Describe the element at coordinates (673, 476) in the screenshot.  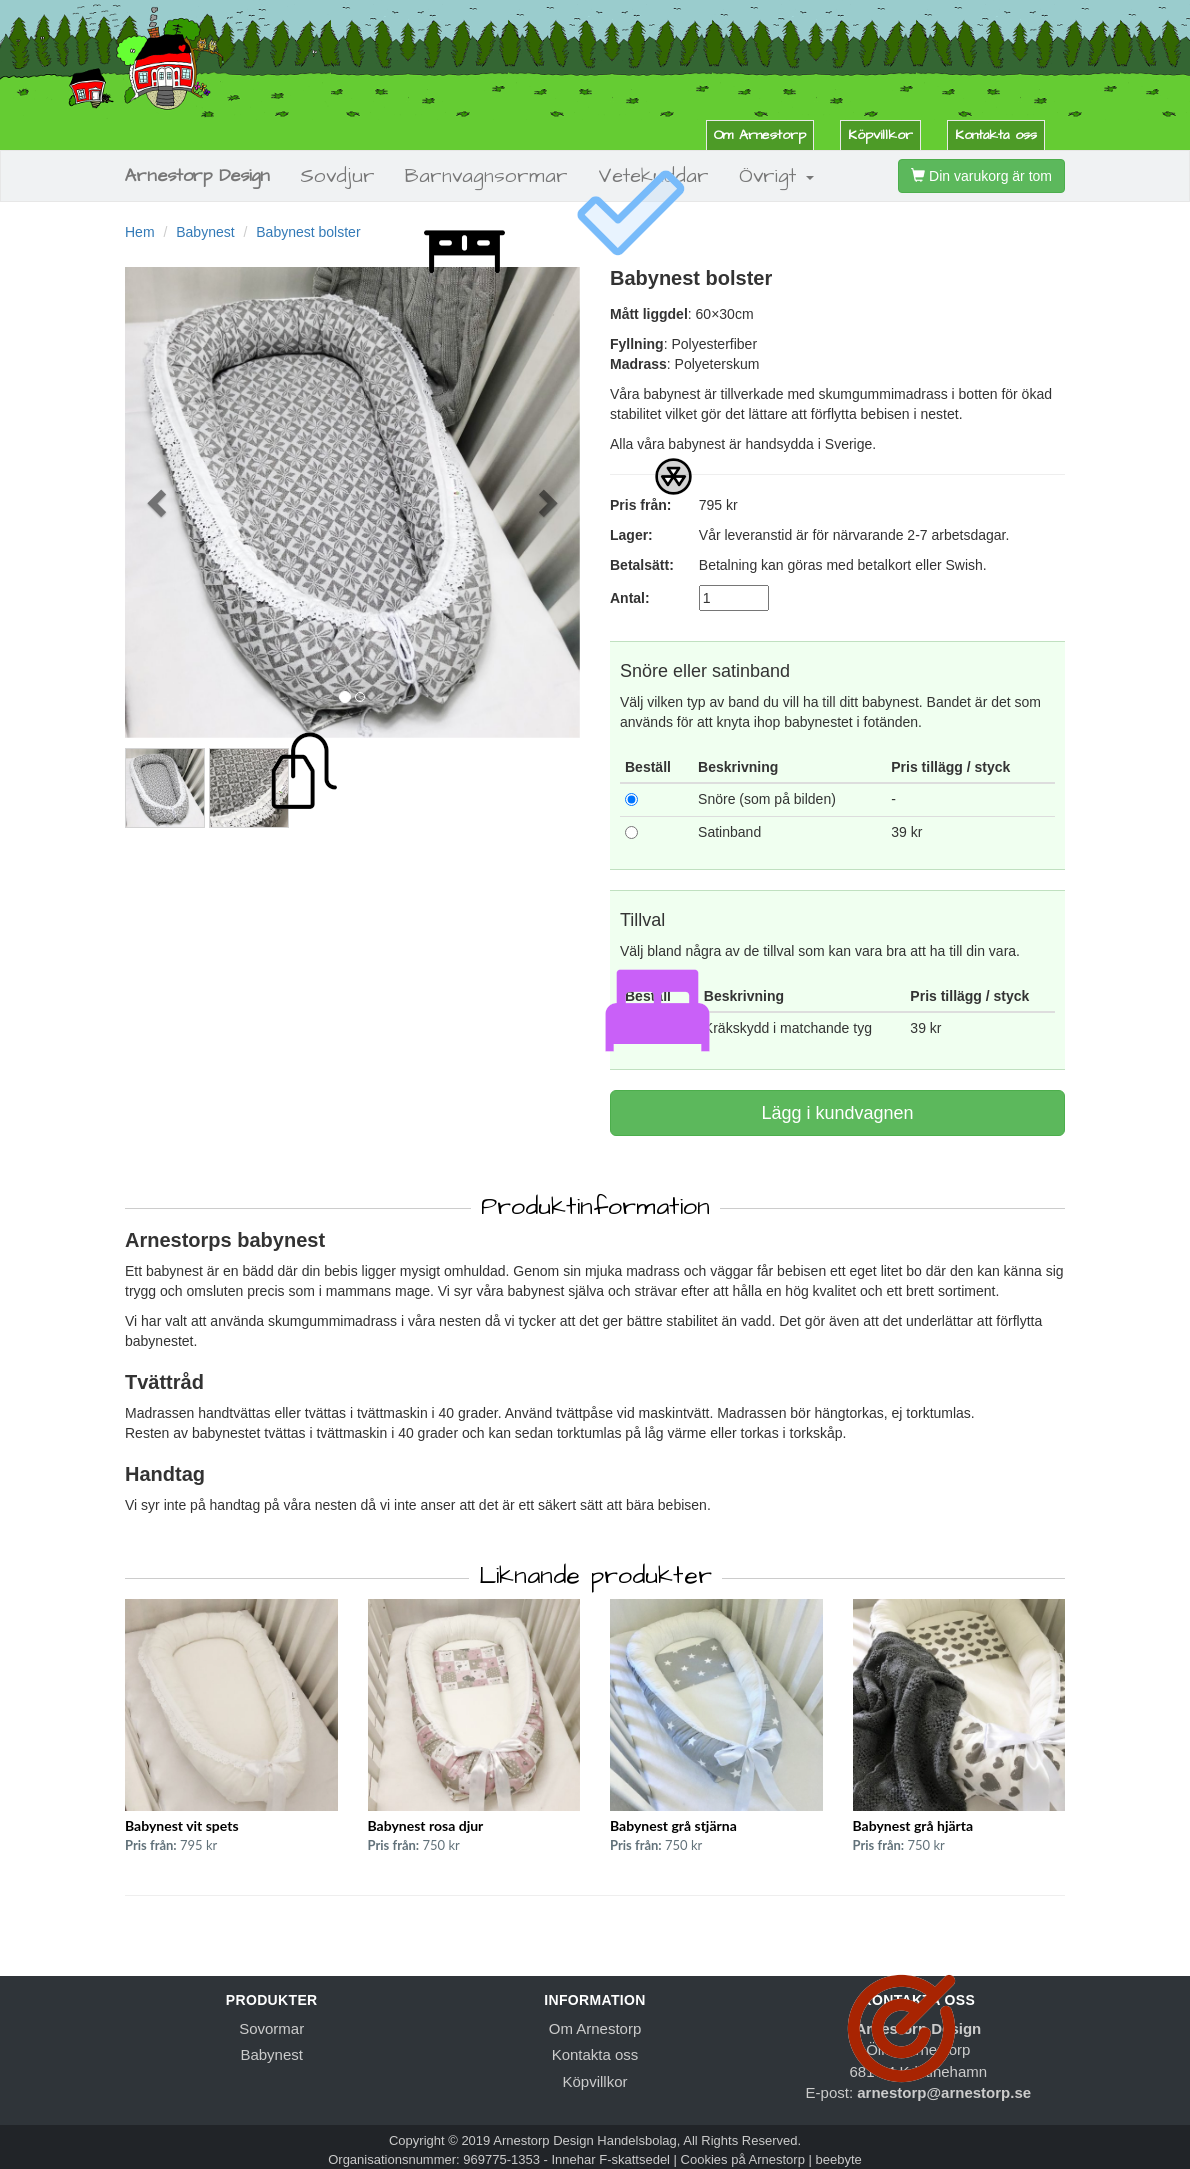
I see `fallout shelter location indicator` at that location.